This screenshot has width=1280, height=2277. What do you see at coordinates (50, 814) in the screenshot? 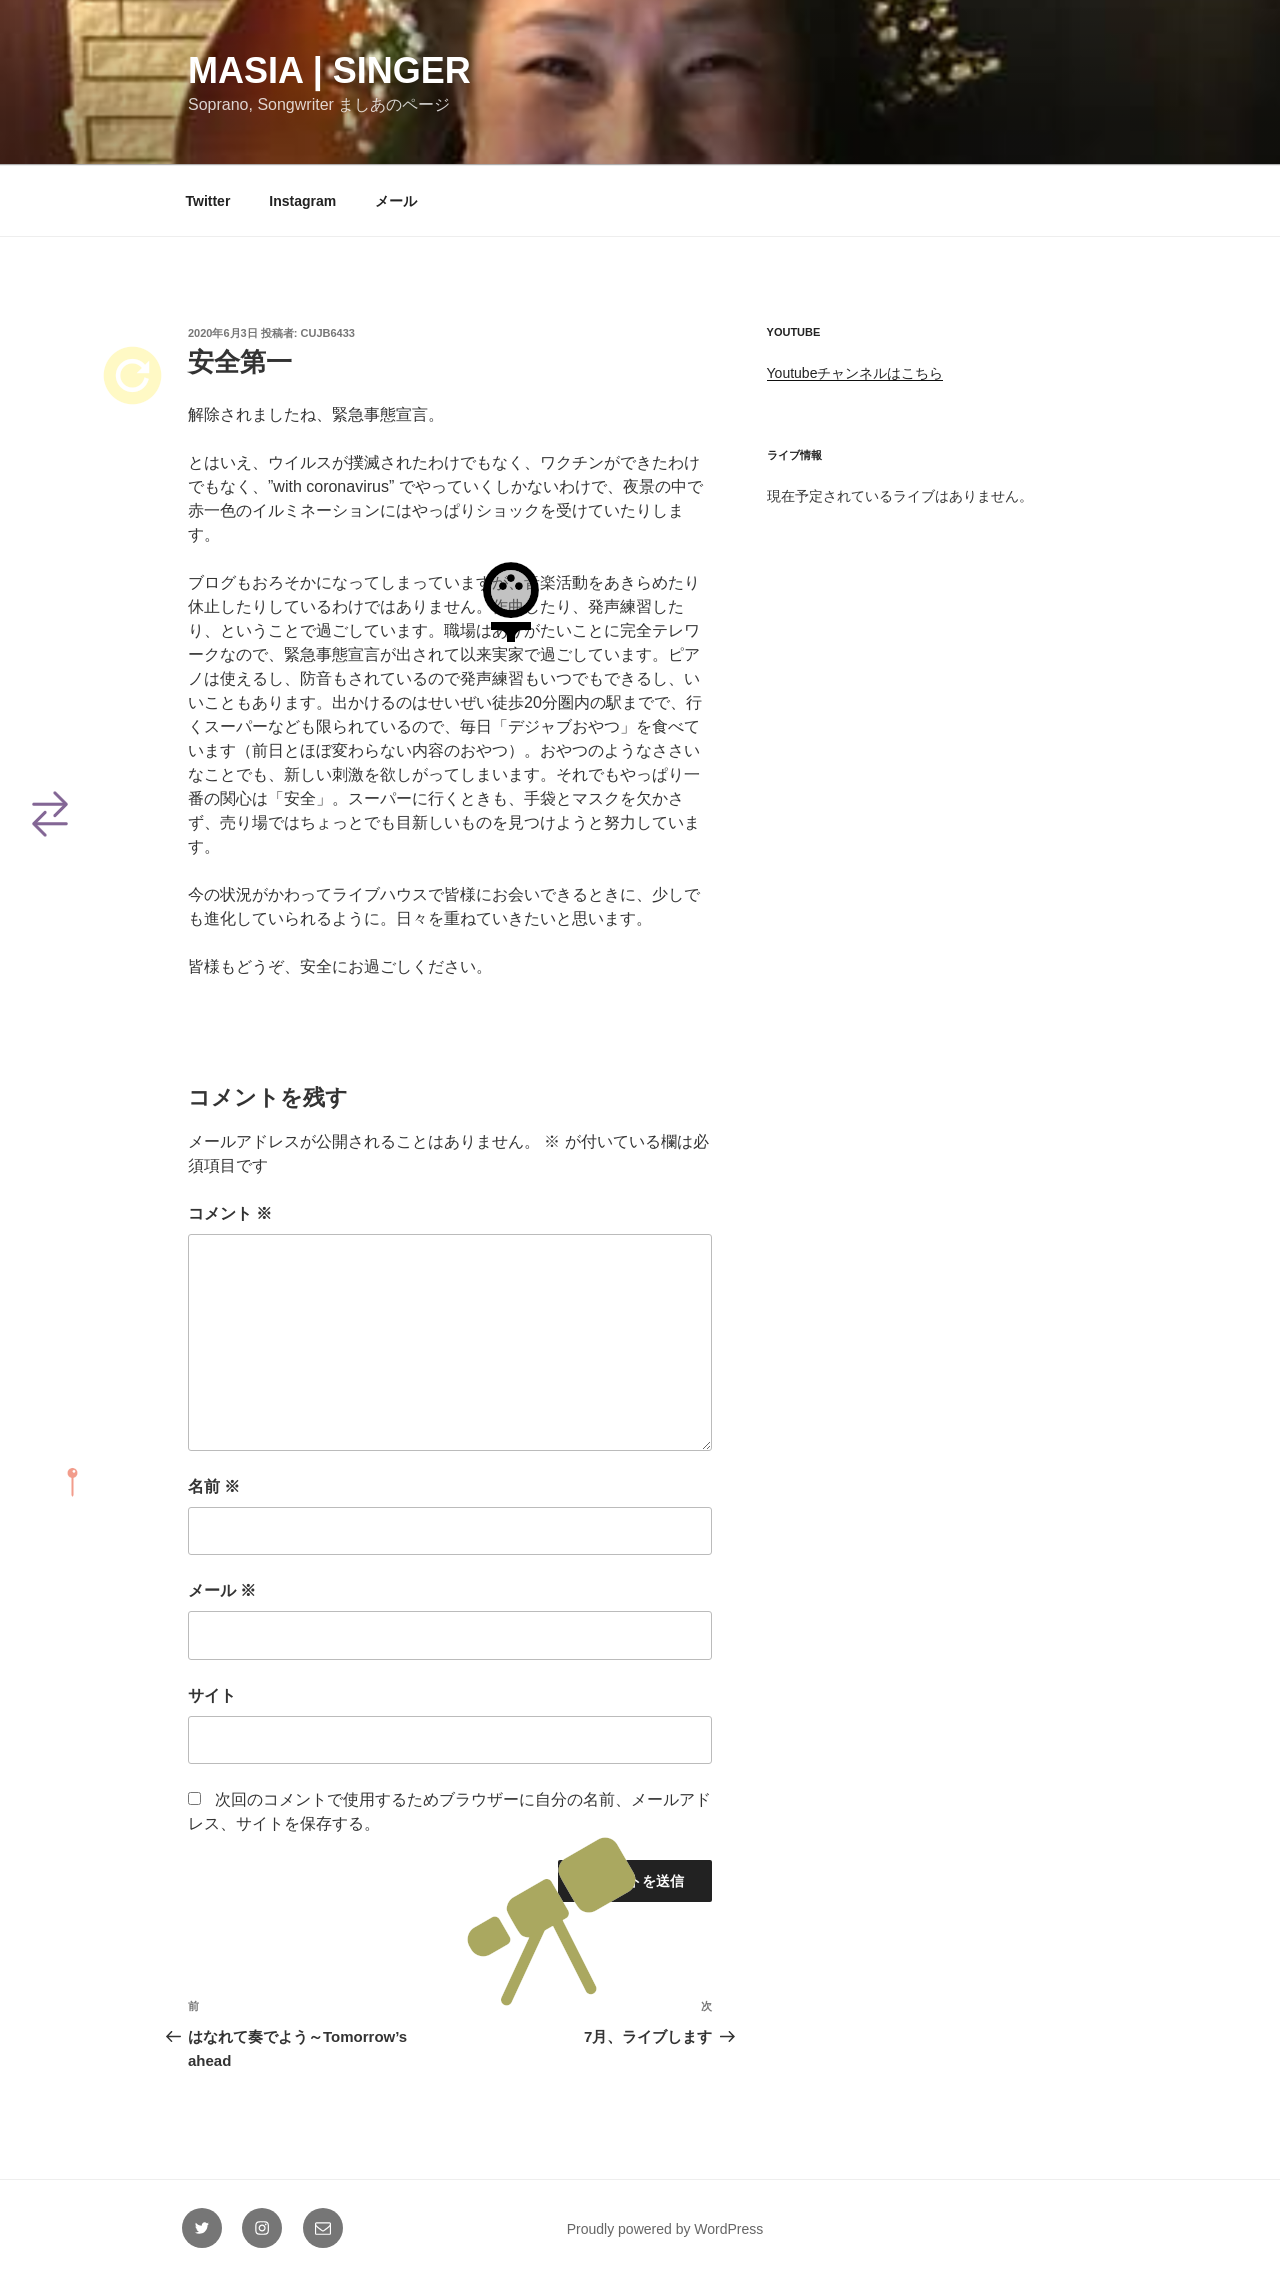
I see `swap or exchange items` at bounding box center [50, 814].